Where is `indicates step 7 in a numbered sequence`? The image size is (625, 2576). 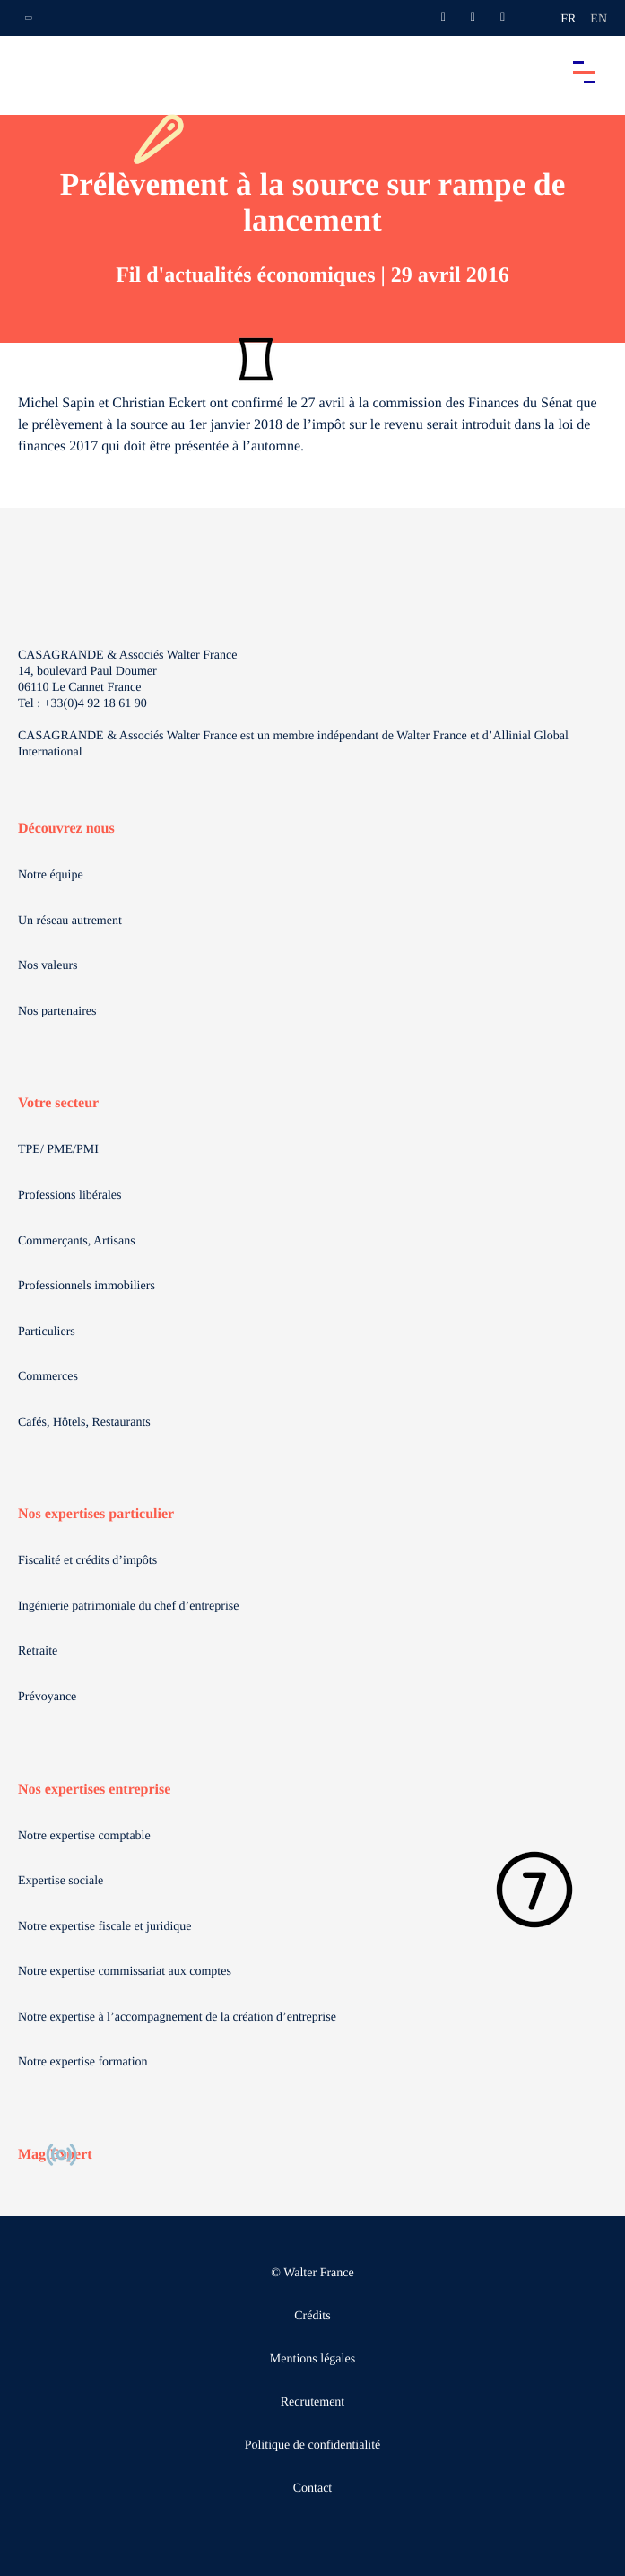
indicates step 7 in a numbered sequence is located at coordinates (534, 1890).